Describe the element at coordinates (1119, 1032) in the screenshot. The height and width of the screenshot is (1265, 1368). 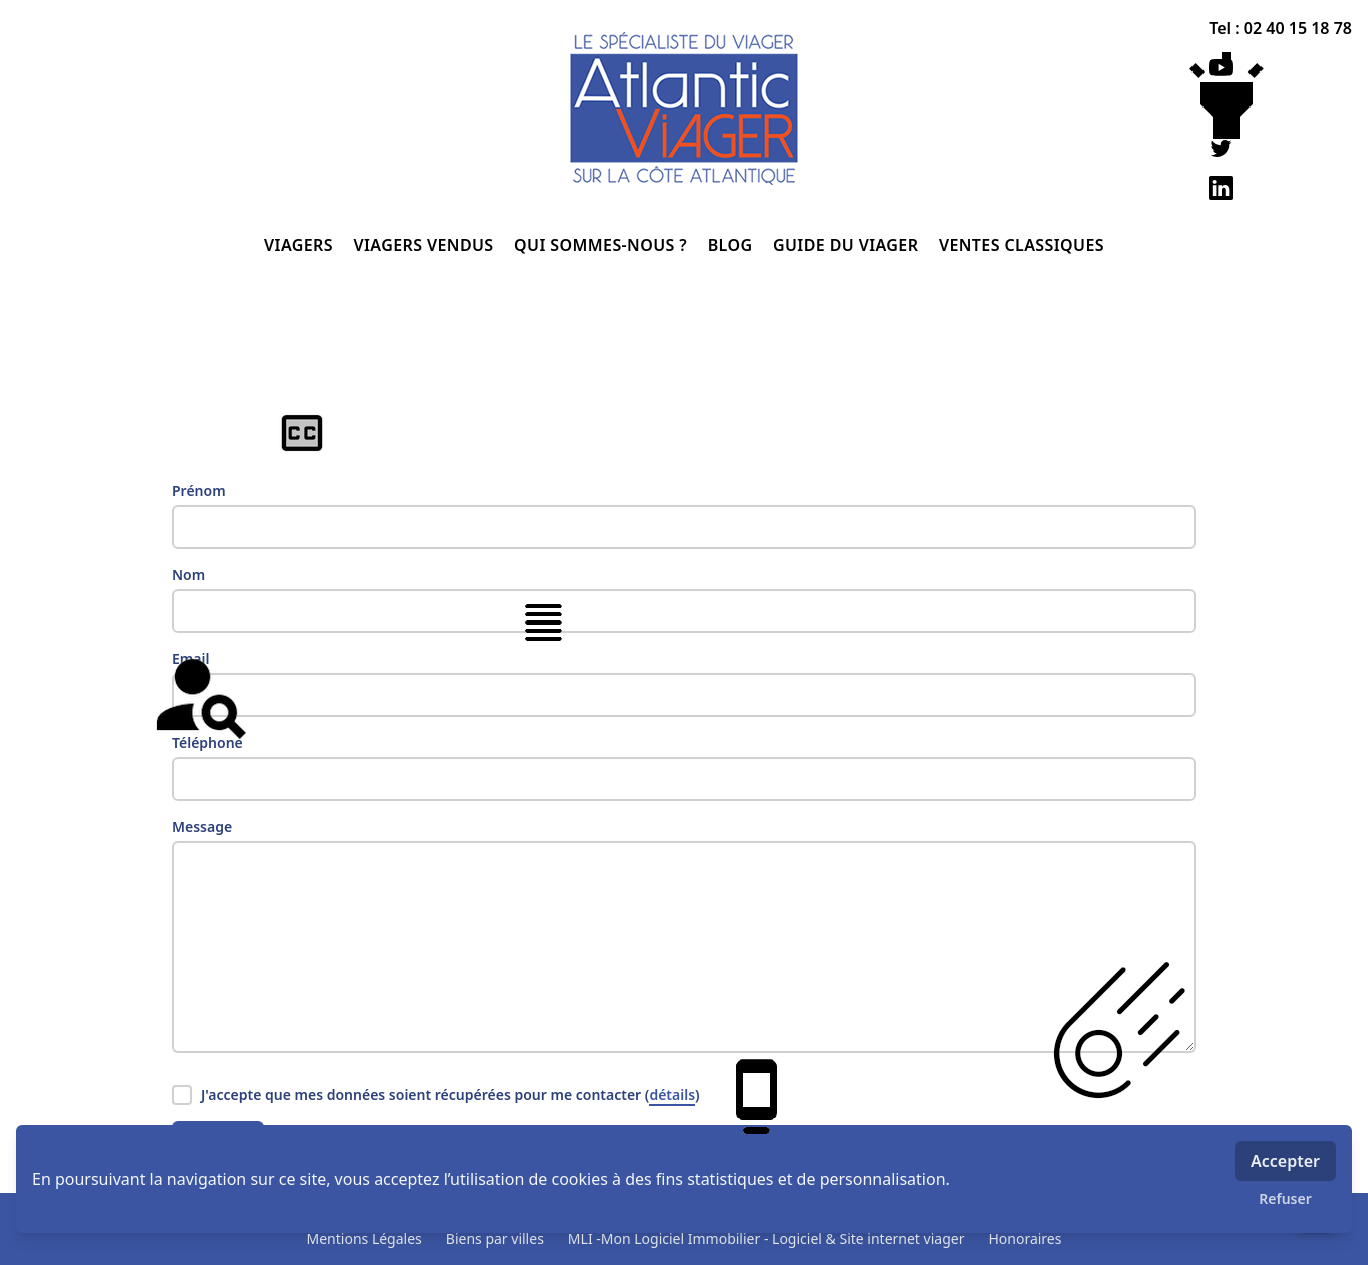
I see `indicates a trending or viral item` at that location.